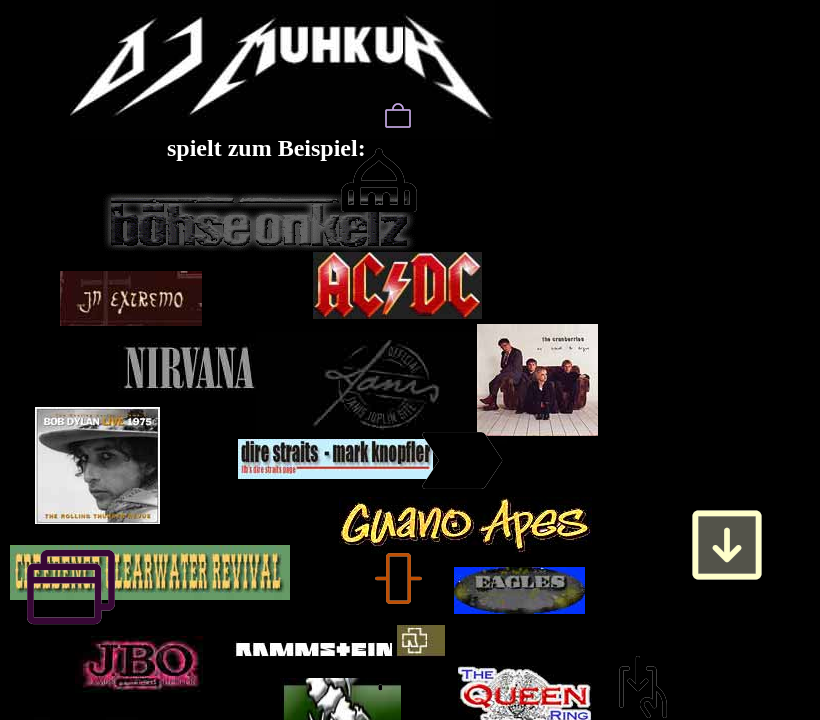  What do you see at coordinates (640, 687) in the screenshot?
I see `withdraw funds or cash out` at bounding box center [640, 687].